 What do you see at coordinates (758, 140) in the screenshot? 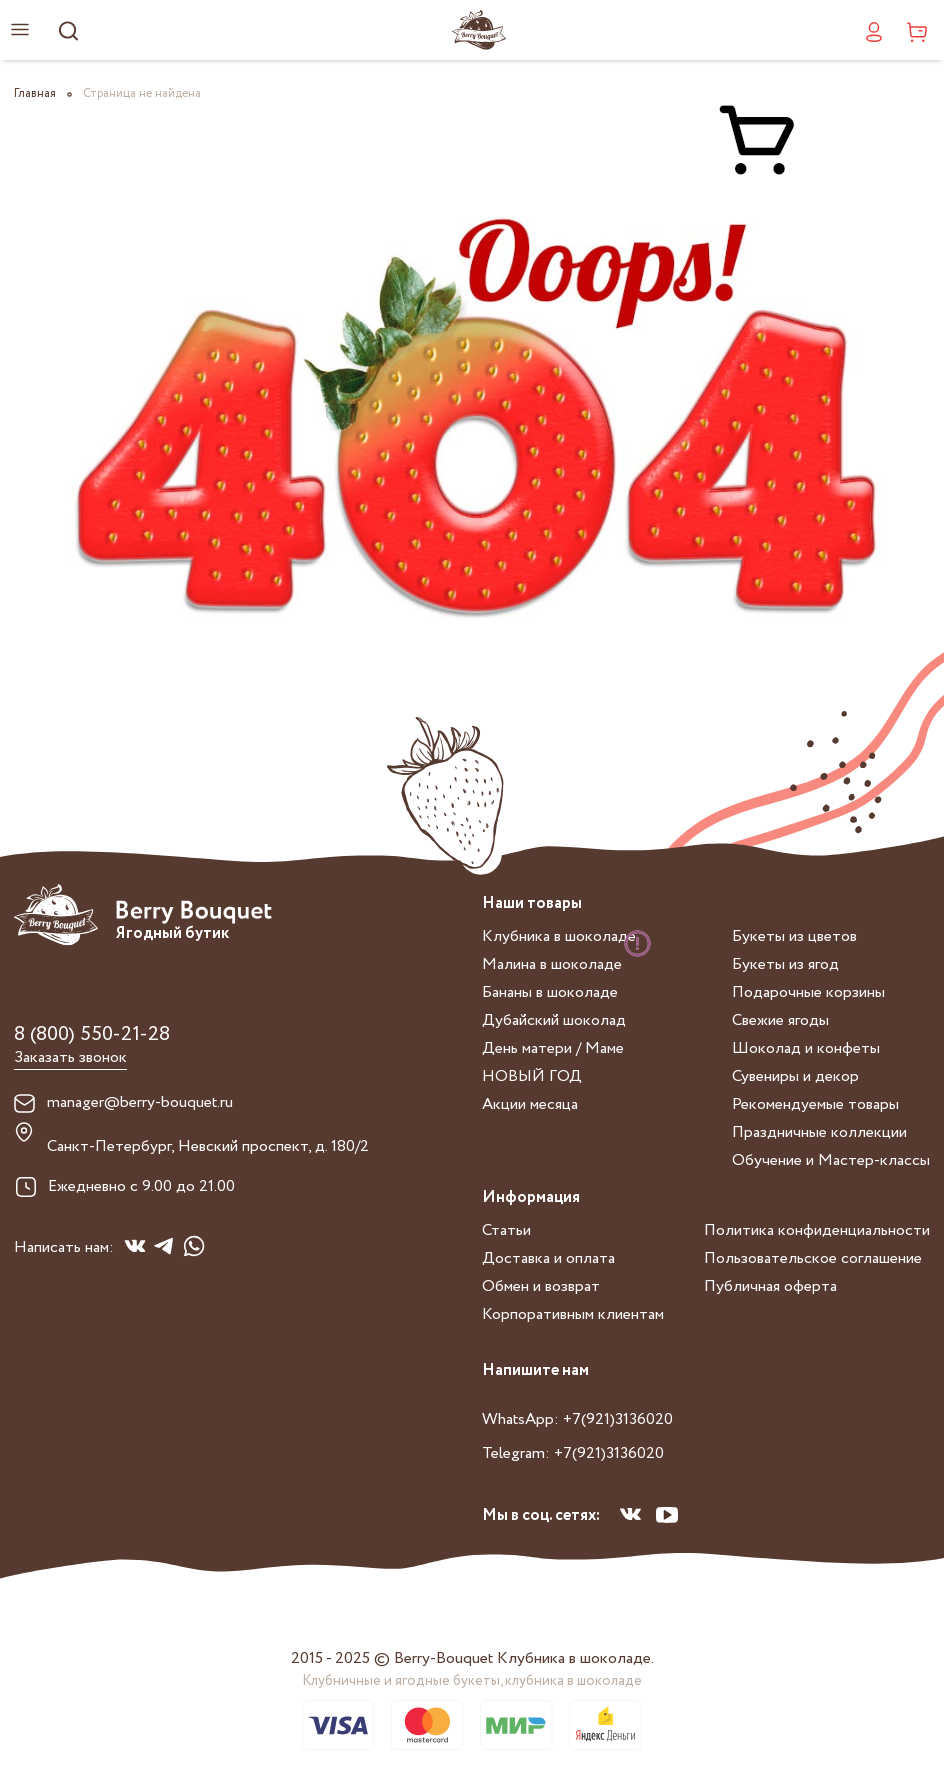
I see `view your shopping cart` at bounding box center [758, 140].